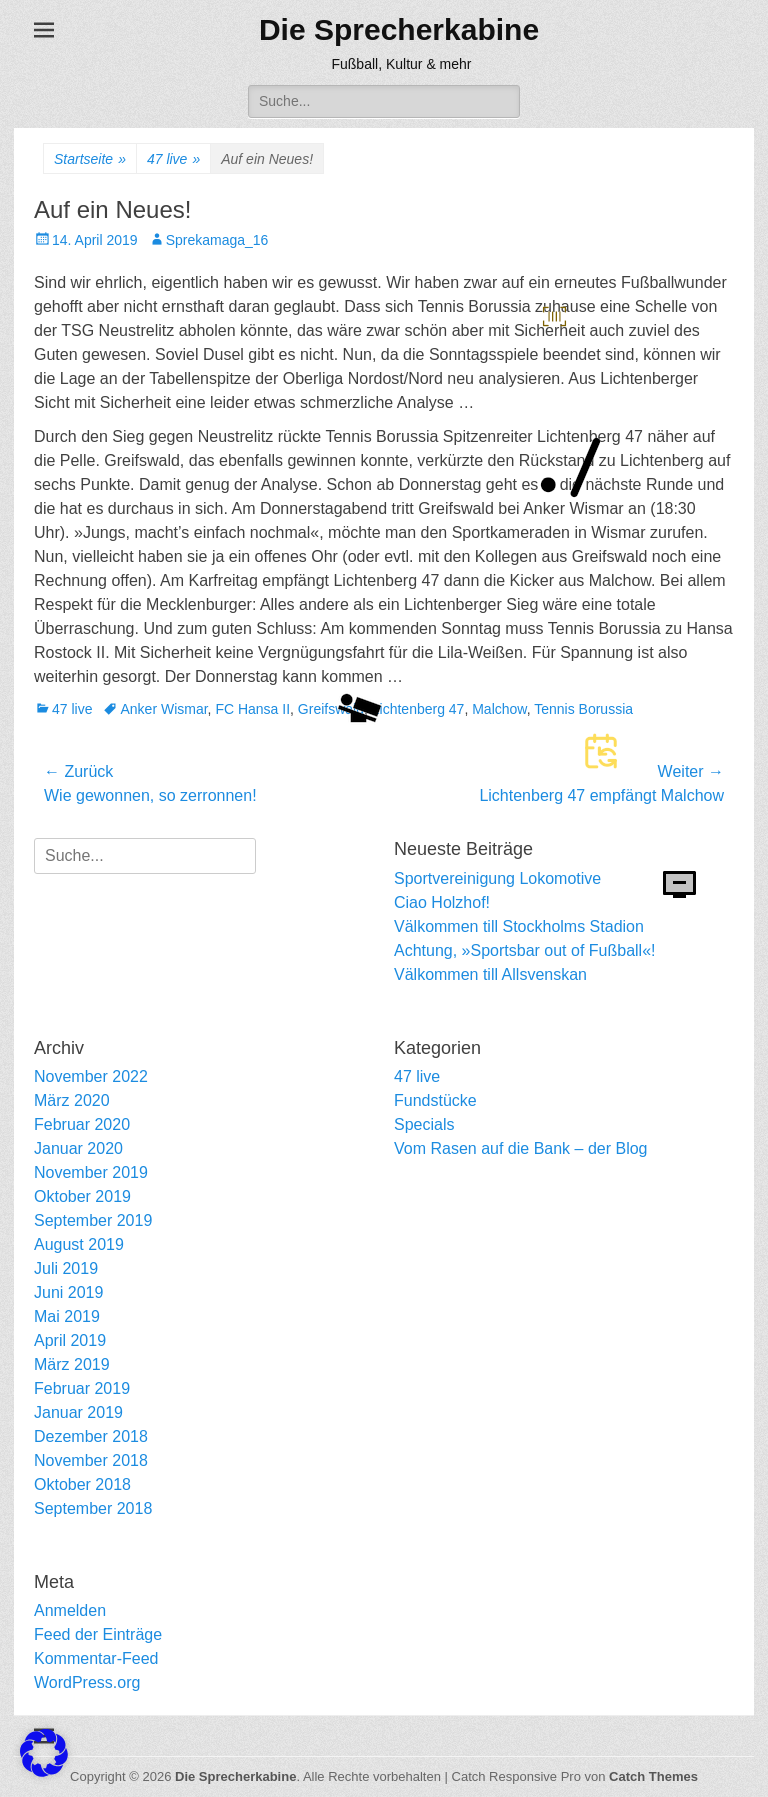  Describe the element at coordinates (358, 708) in the screenshot. I see `indicates lie-flat seat availability on flight` at that location.